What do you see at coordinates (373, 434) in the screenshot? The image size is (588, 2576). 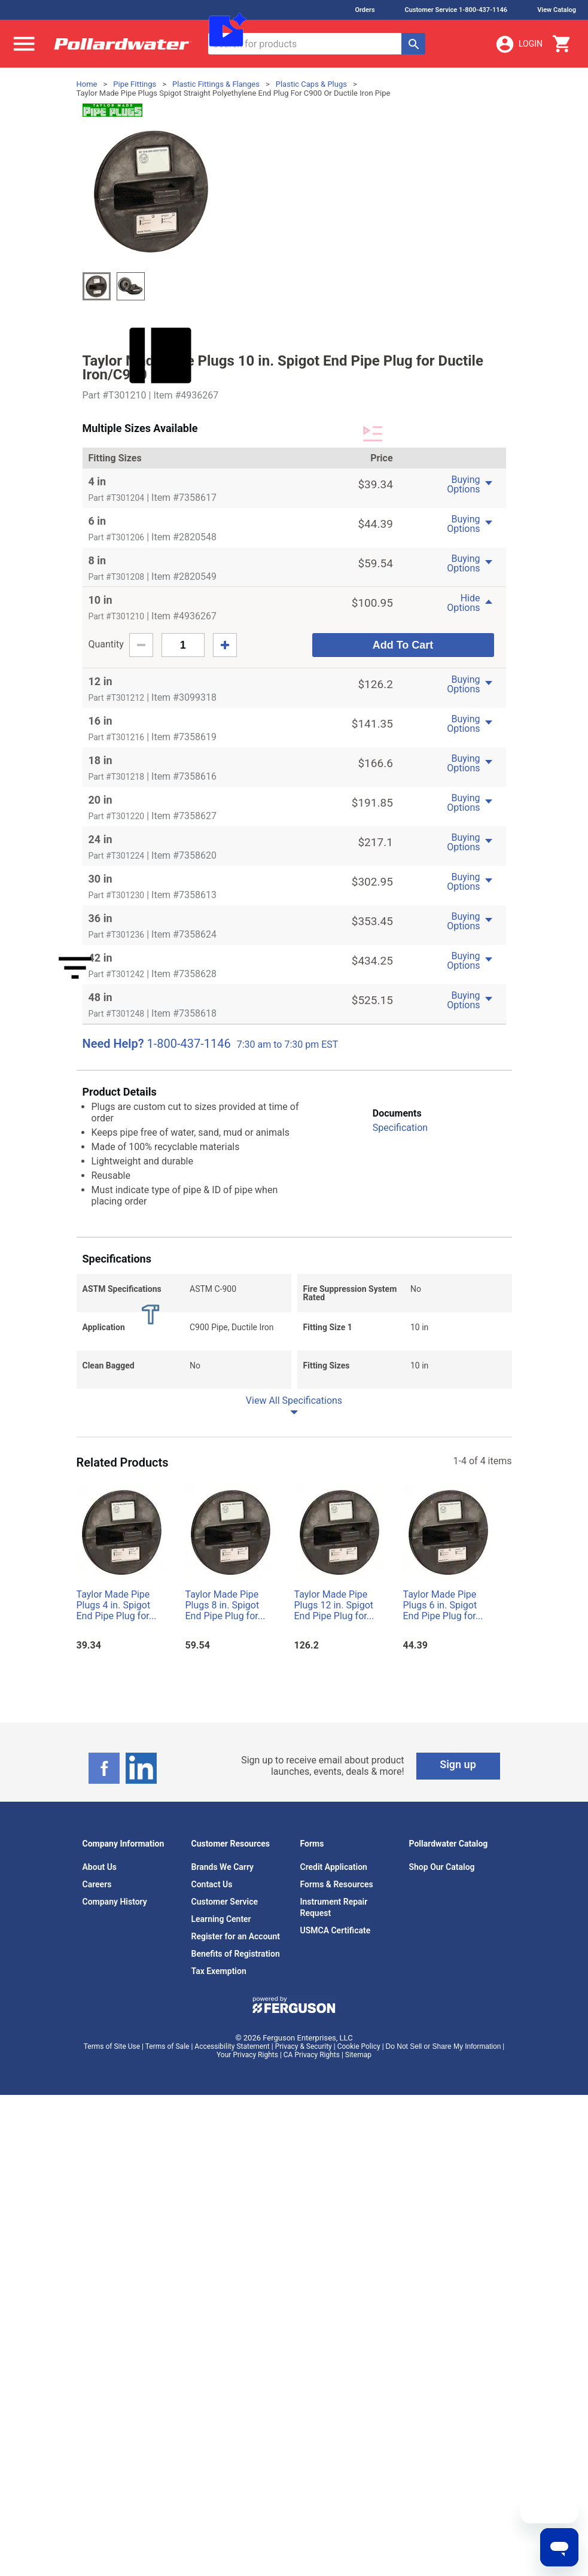 I see `view your playlist` at bounding box center [373, 434].